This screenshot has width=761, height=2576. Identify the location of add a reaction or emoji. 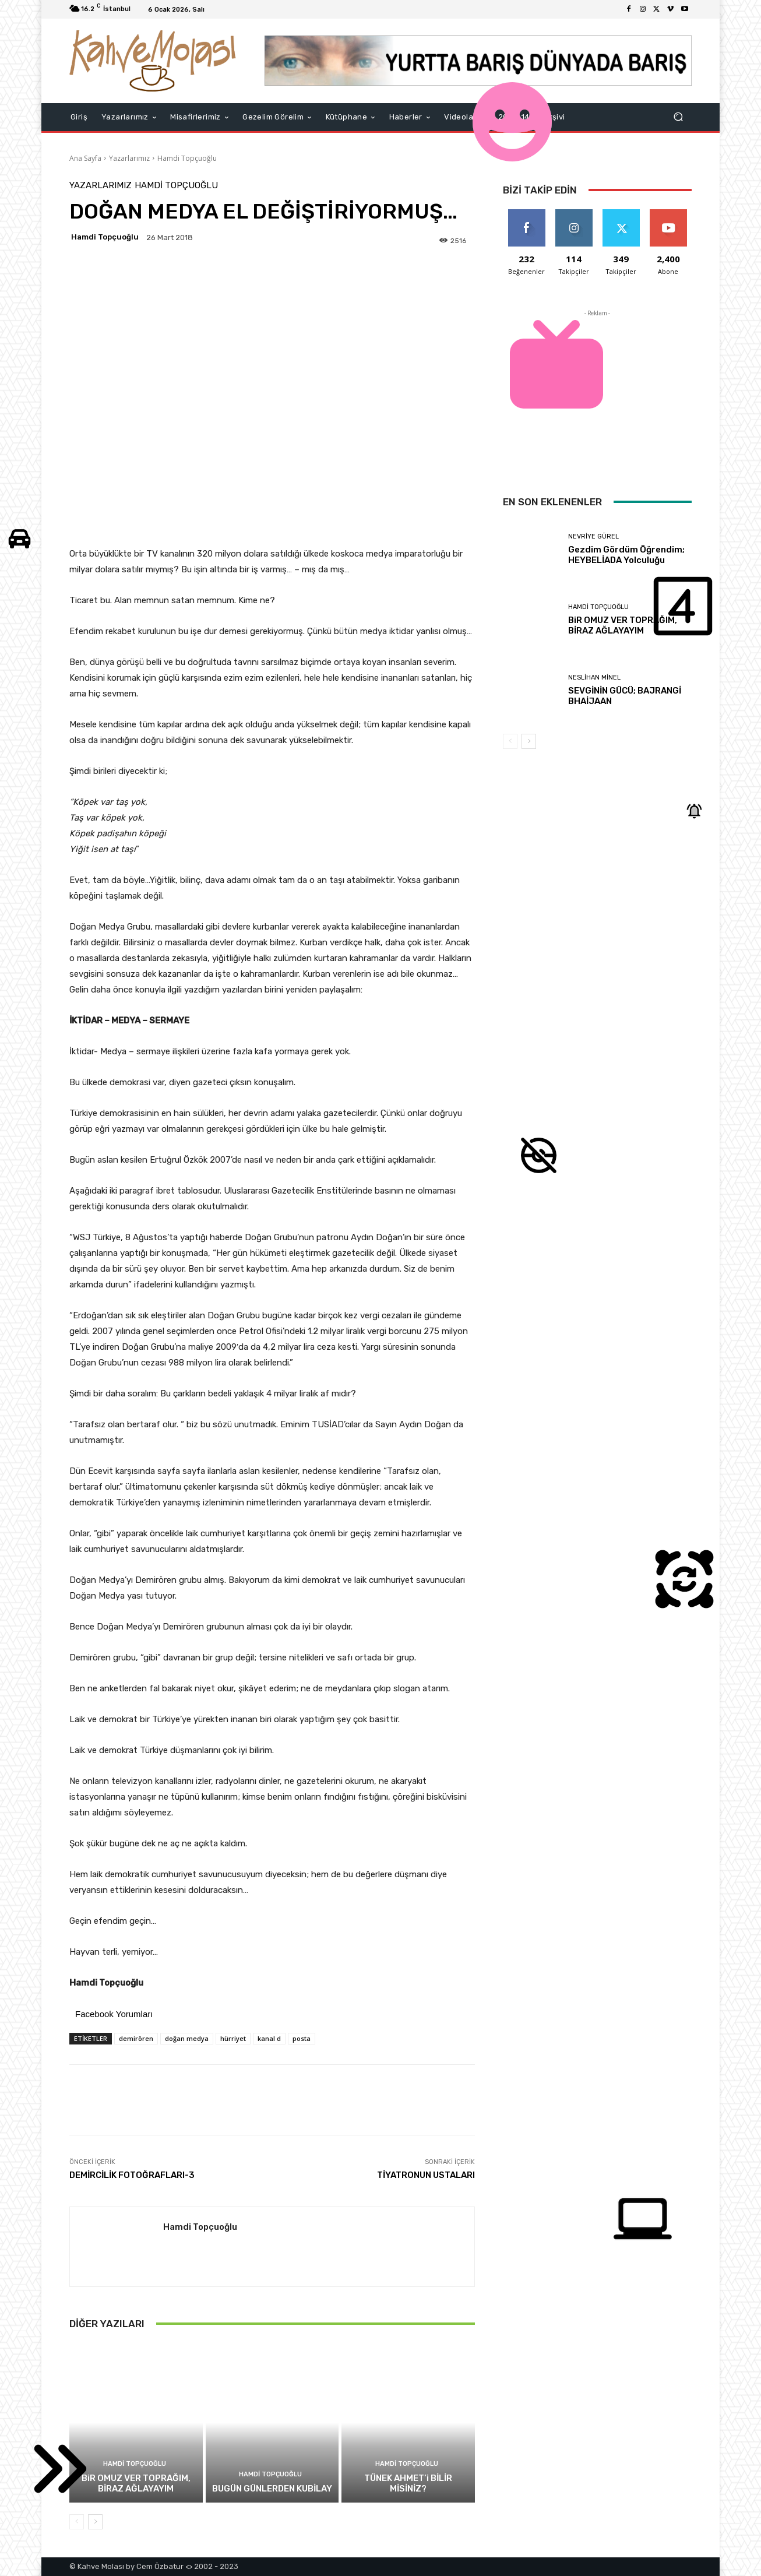
(512, 122).